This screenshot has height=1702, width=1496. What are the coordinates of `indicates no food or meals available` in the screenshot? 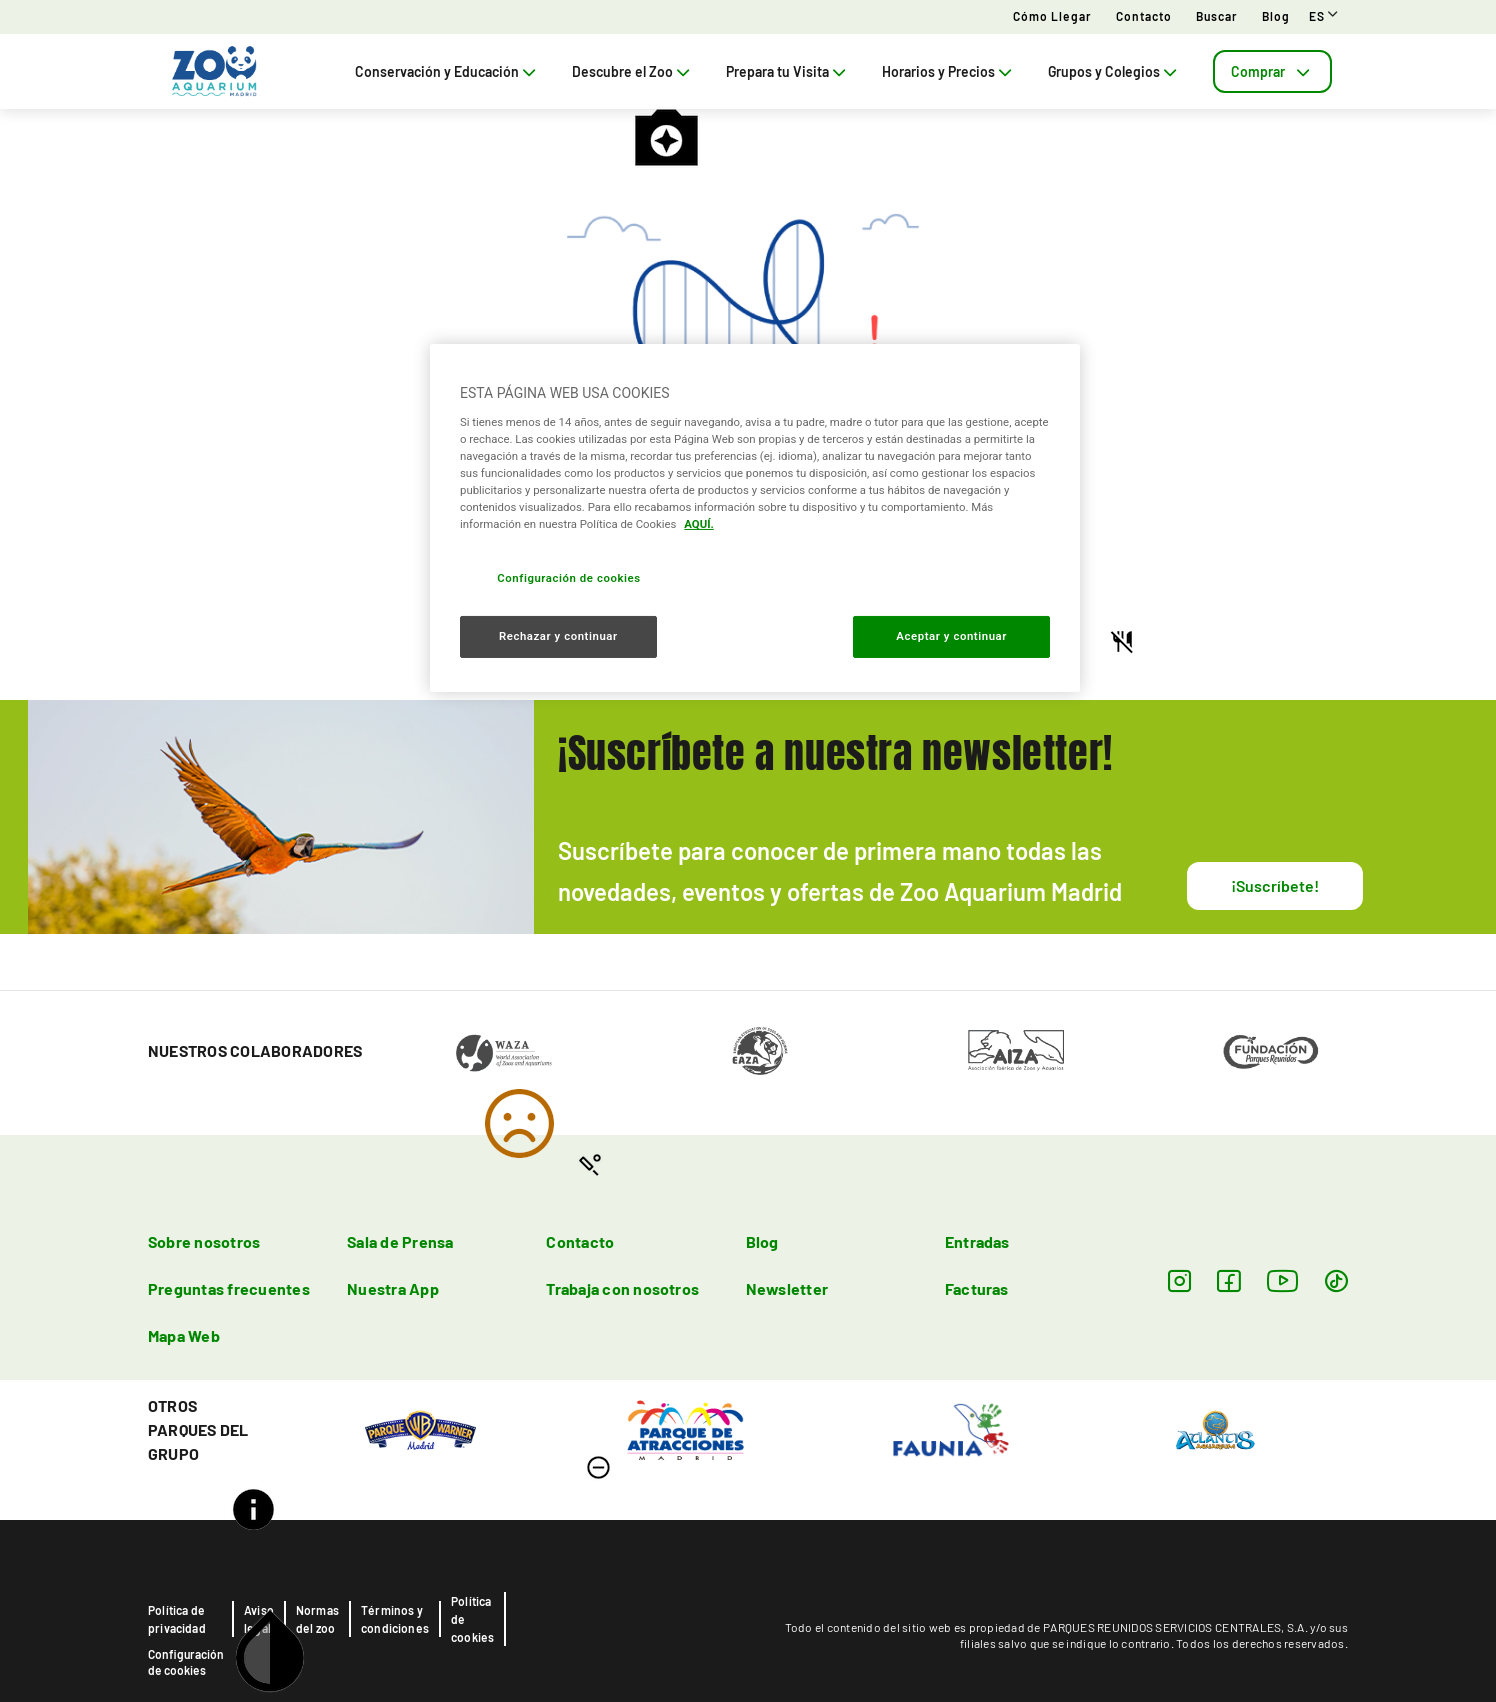 It's located at (1122, 641).